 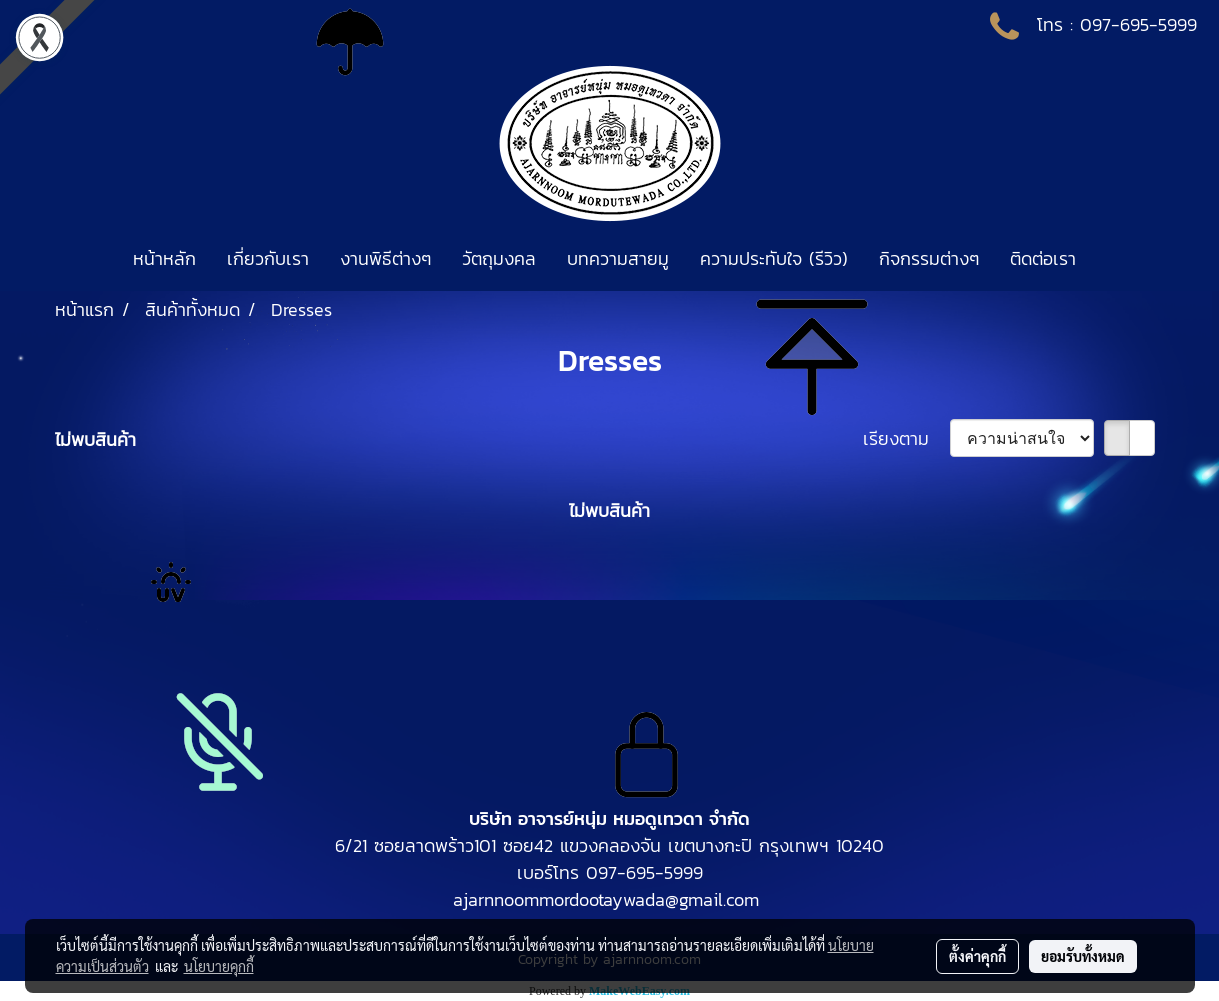 I want to click on view weather protection or rain forecast, so click(x=350, y=42).